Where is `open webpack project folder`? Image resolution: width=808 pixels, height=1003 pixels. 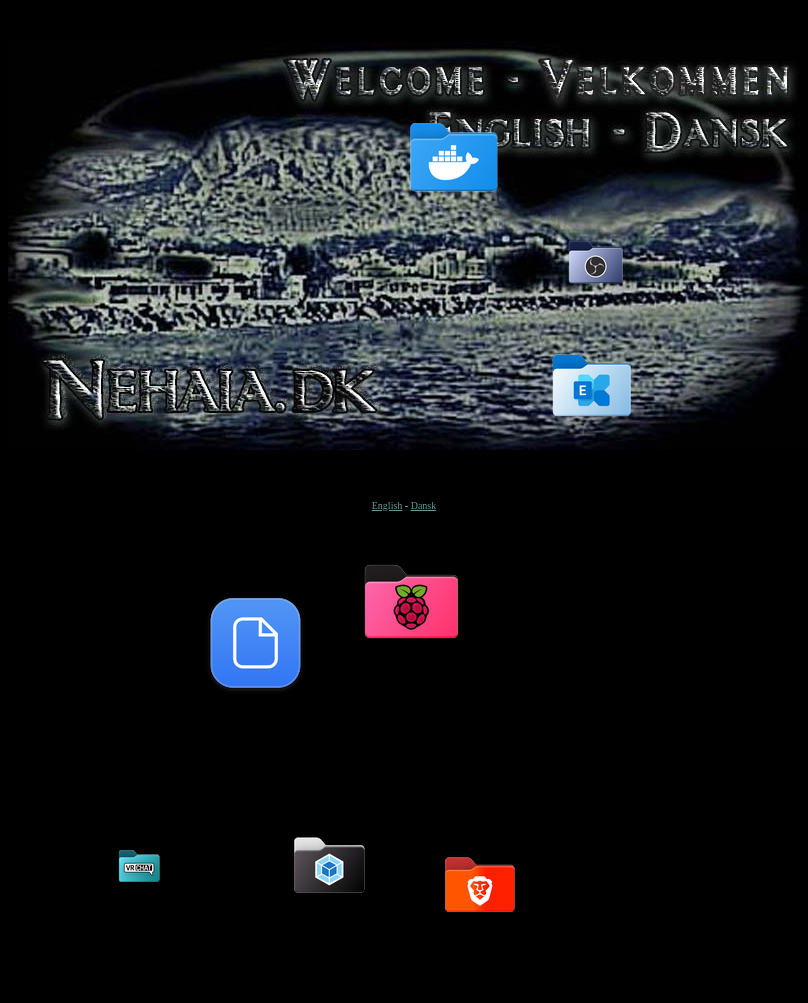 open webpack project folder is located at coordinates (329, 867).